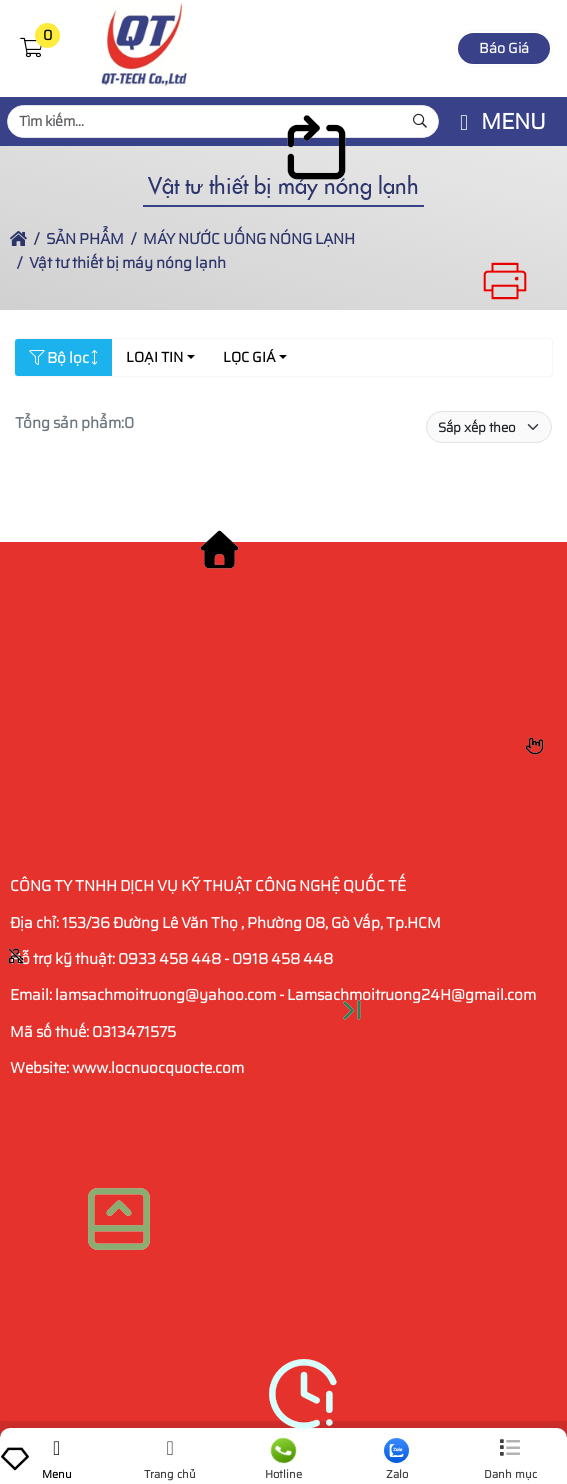 The width and height of the screenshot is (567, 1484). I want to click on rock on or metal hand gesture, so click(534, 745).